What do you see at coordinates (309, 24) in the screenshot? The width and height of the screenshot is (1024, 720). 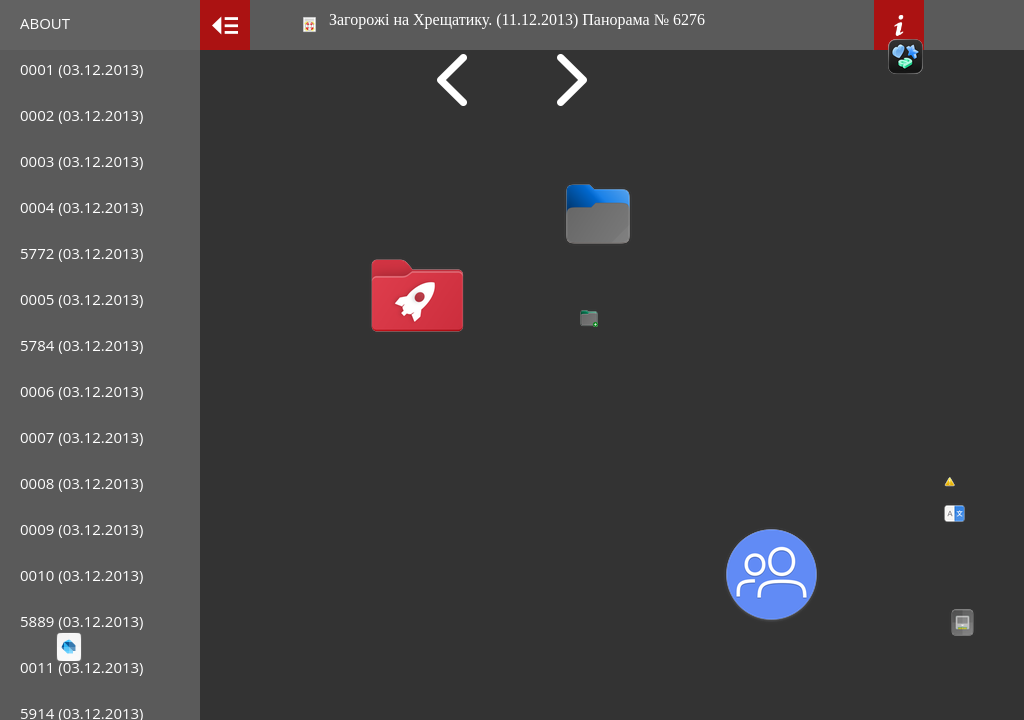 I see `access help documentation` at bounding box center [309, 24].